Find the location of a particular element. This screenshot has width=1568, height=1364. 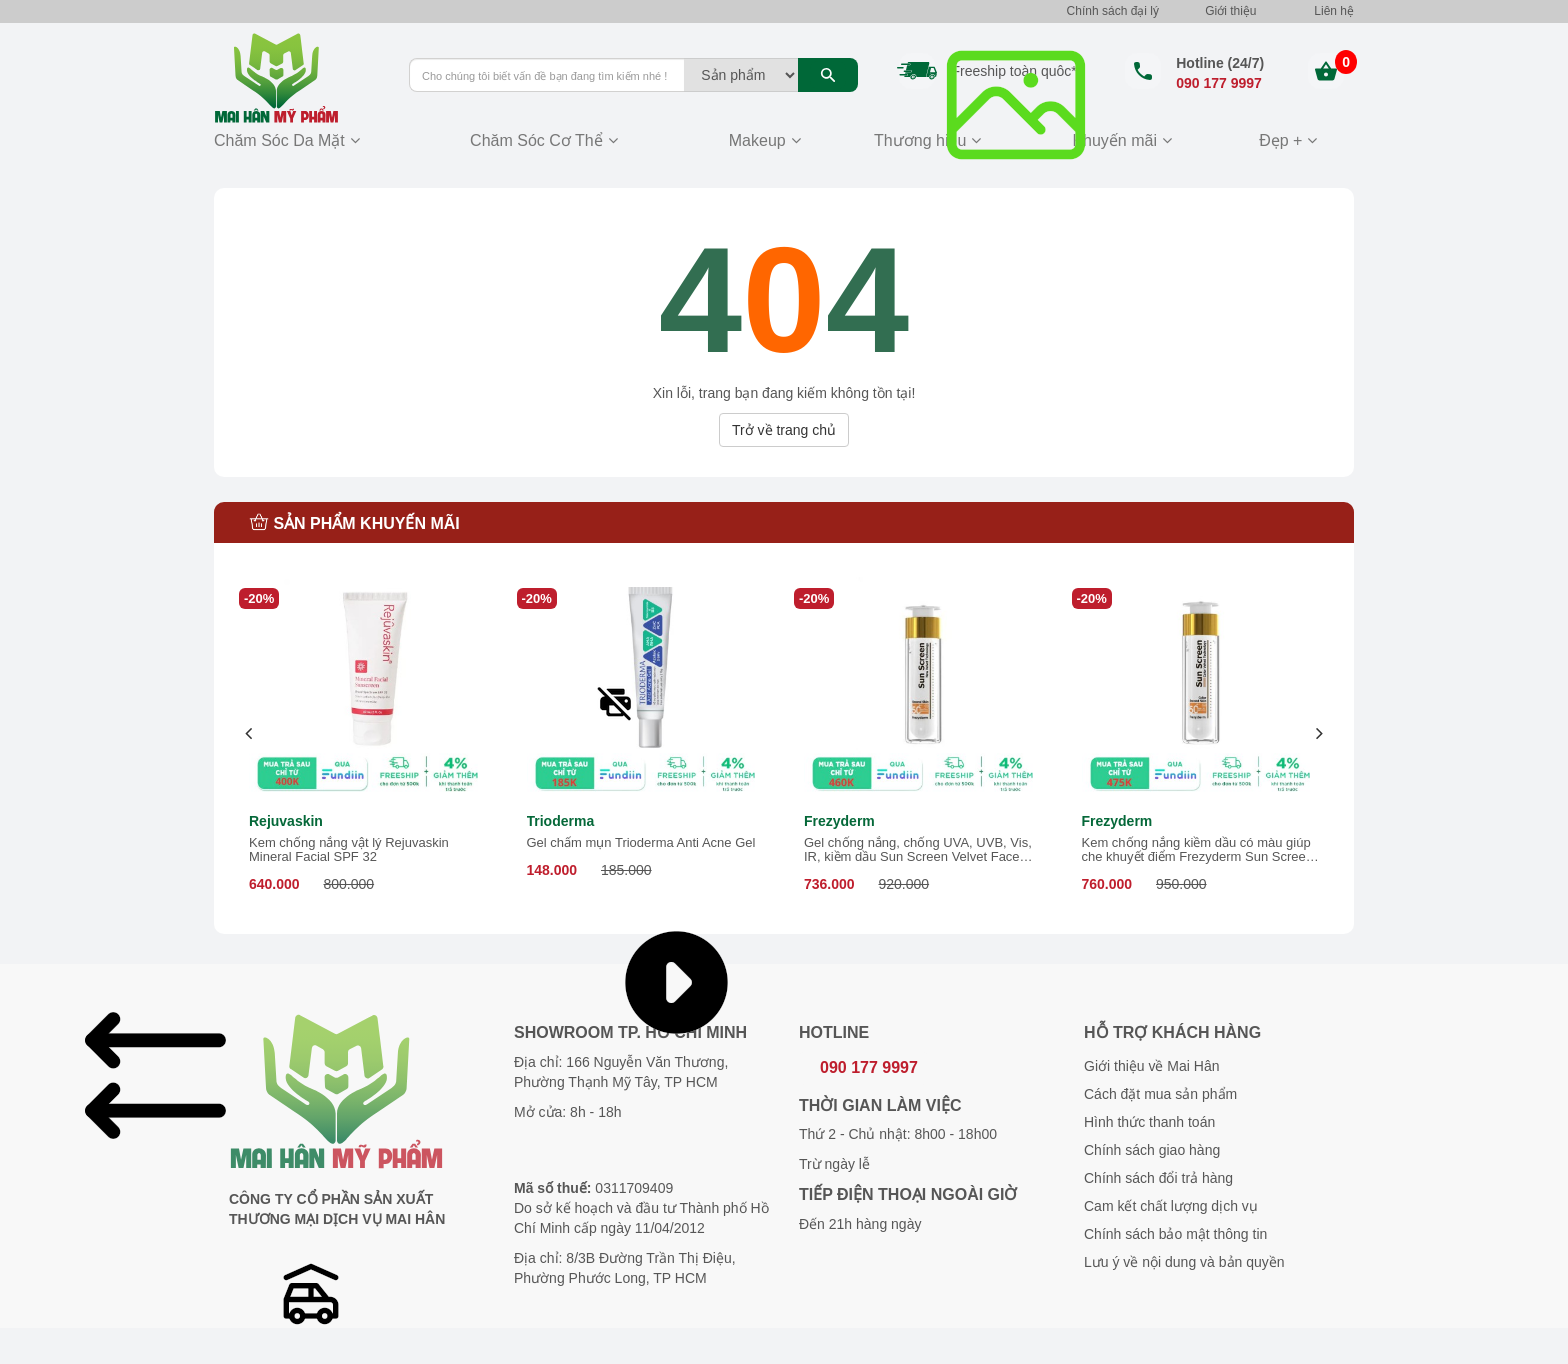

access garage or parking location is located at coordinates (311, 1294).